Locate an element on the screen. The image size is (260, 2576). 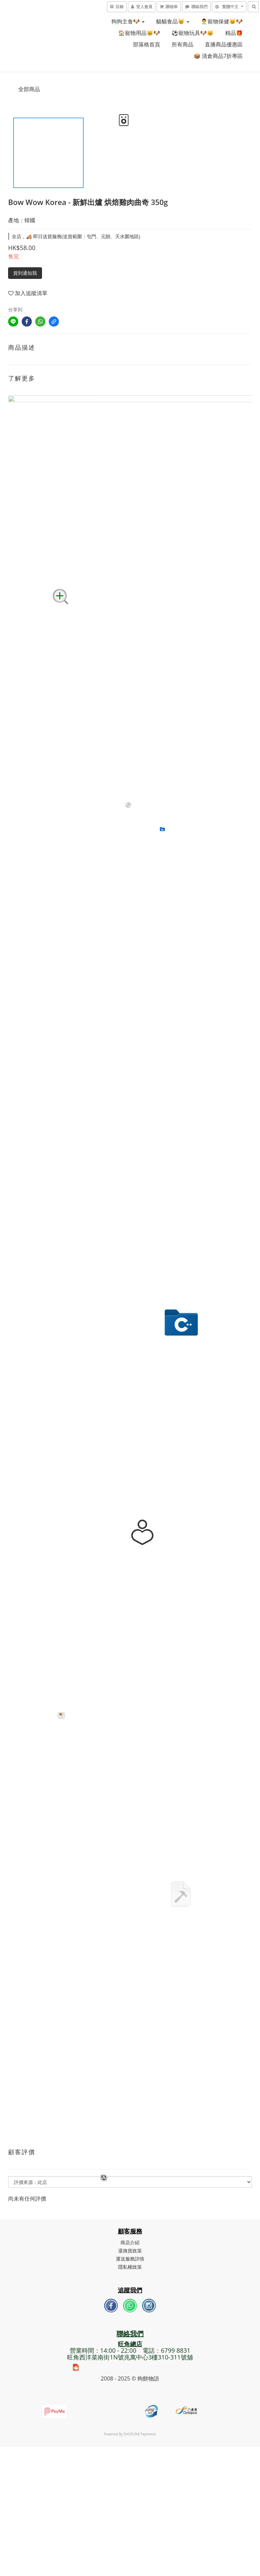
open rhythmbox music player is located at coordinates (124, 120).